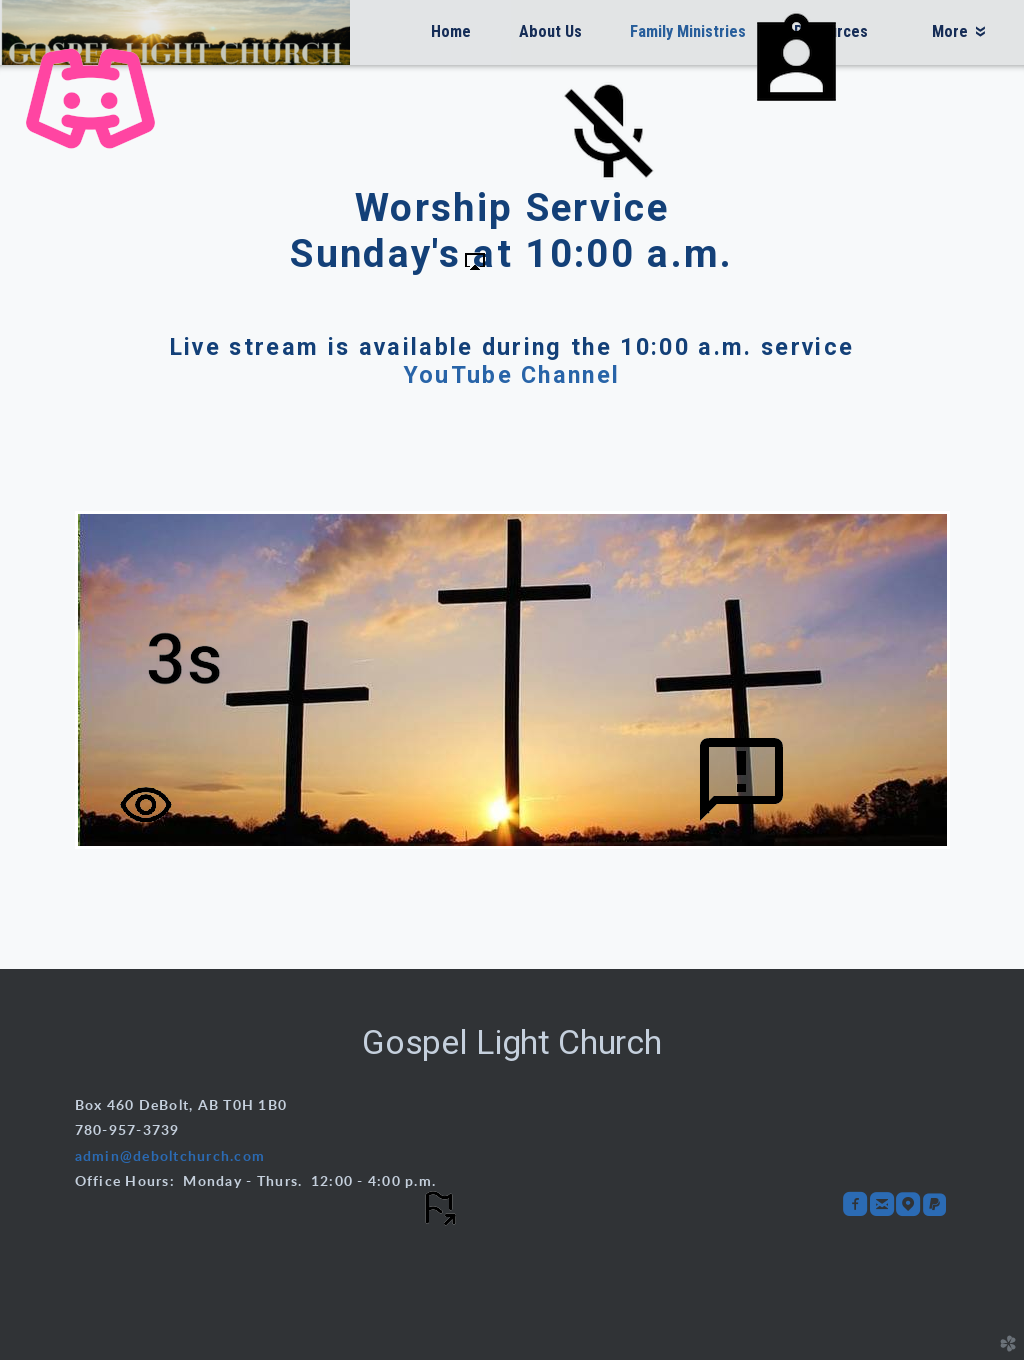  What do you see at coordinates (181, 658) in the screenshot?
I see `set a 3-second timer` at bounding box center [181, 658].